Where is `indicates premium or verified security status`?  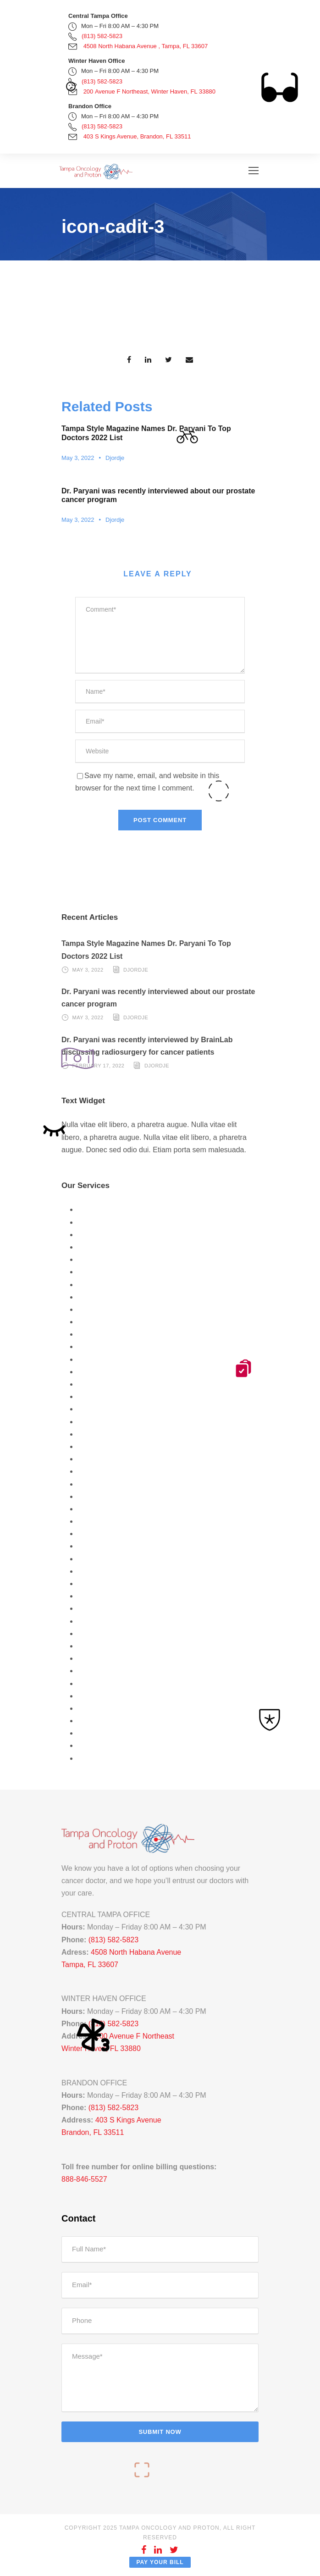
indicates premium or verified security status is located at coordinates (270, 1719).